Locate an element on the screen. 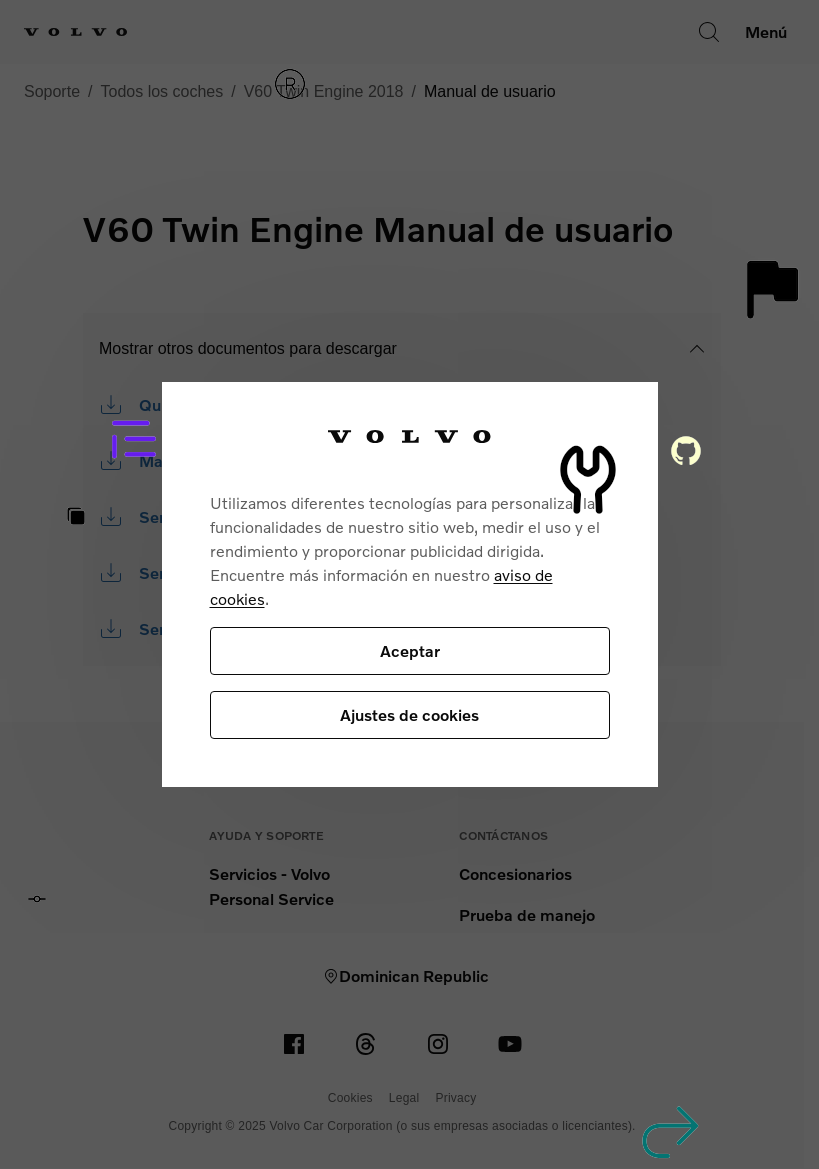 This screenshot has height=1169, width=819. indicates a registered trademark symbol is located at coordinates (290, 84).